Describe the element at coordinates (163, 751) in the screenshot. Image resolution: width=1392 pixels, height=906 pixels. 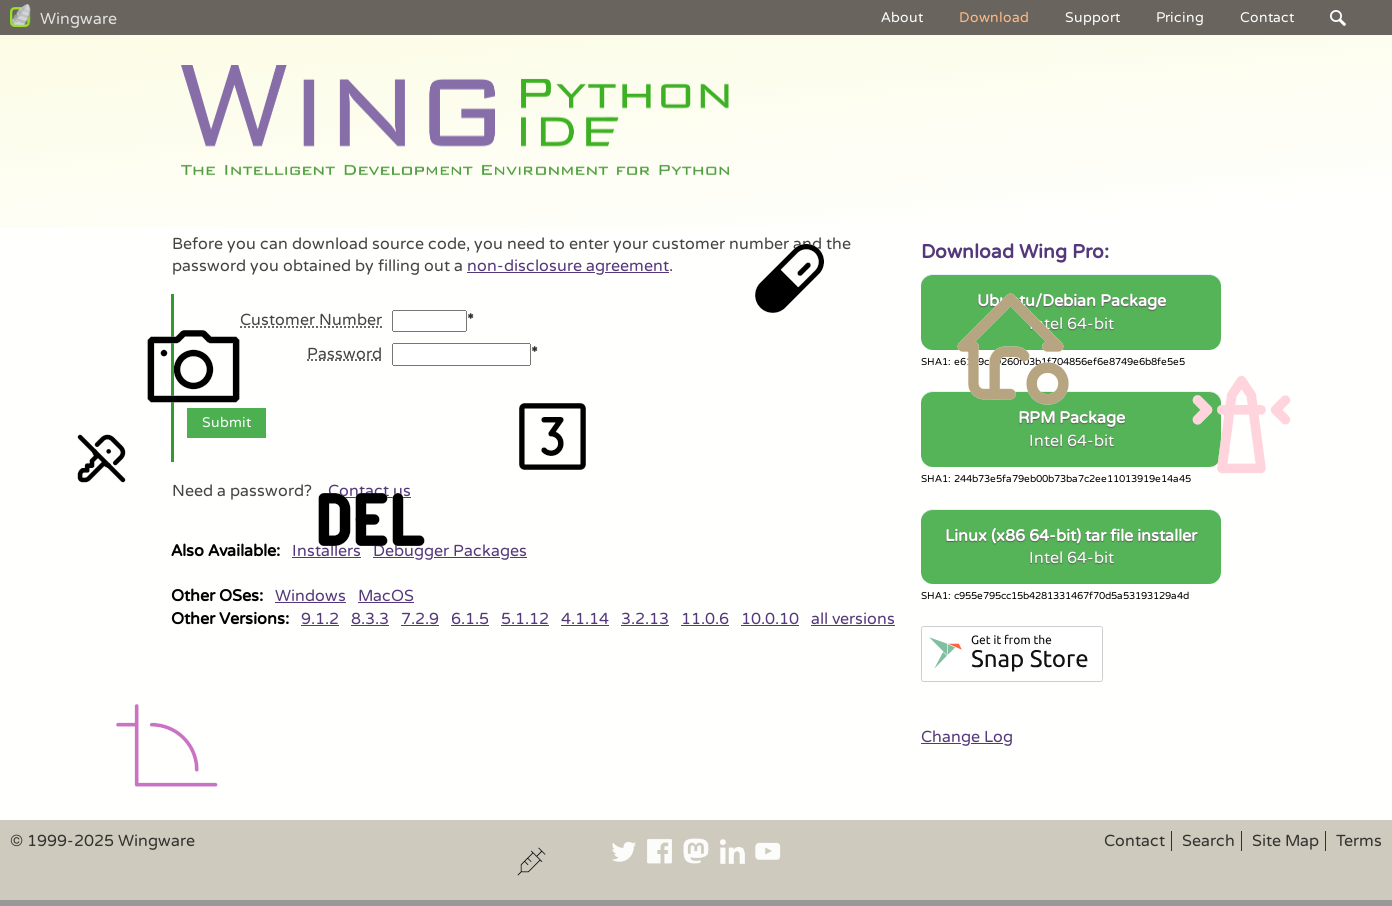
I see `measure or adjust angle in a design tool` at that location.